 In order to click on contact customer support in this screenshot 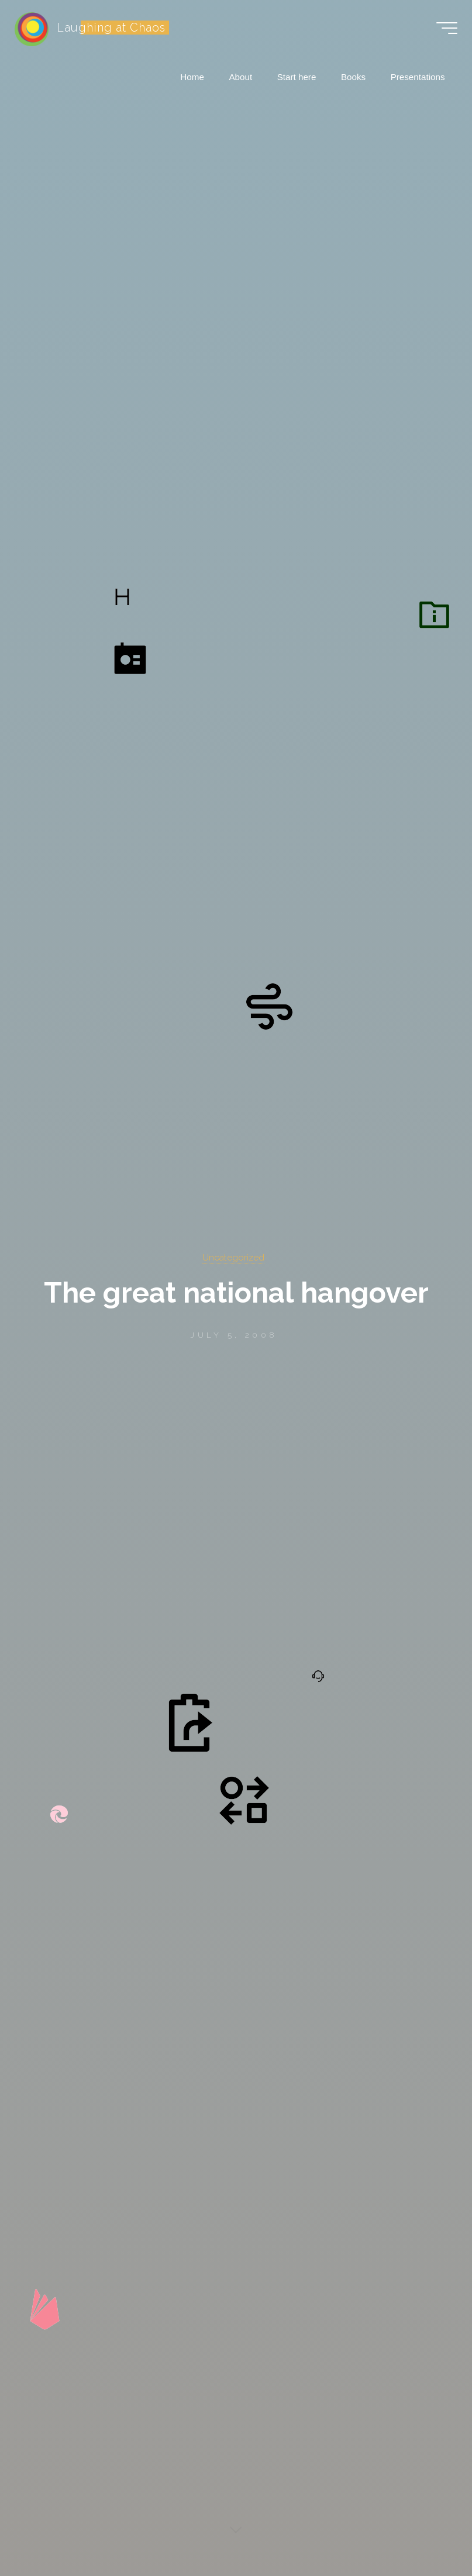, I will do `click(318, 1676)`.